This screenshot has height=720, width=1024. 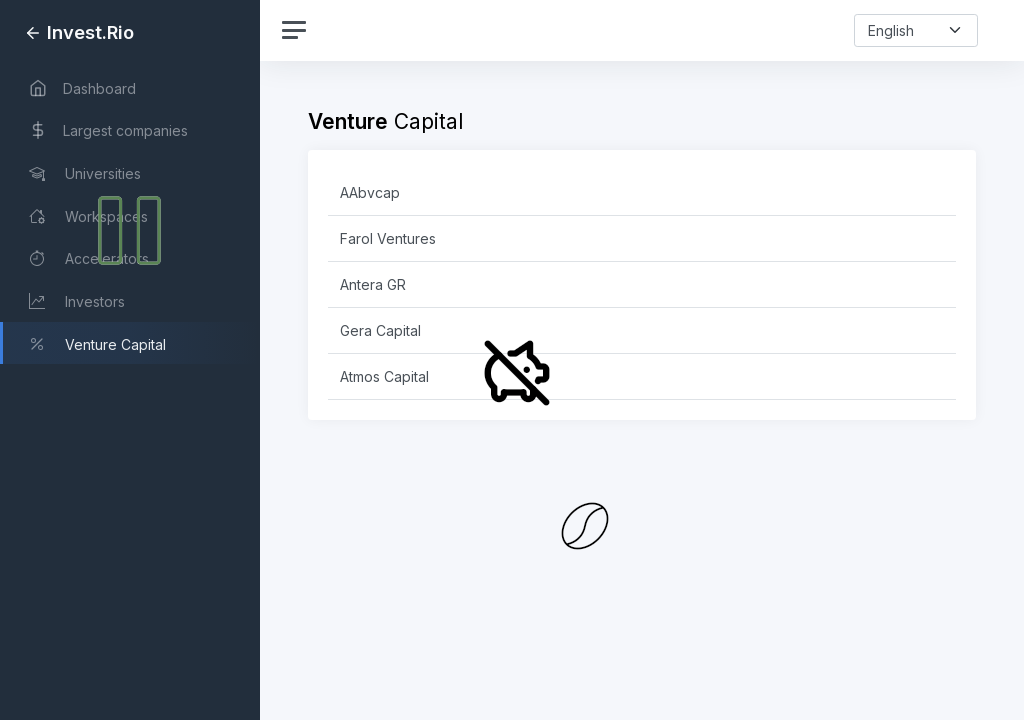 What do you see at coordinates (585, 526) in the screenshot?
I see `browse coffee shop locations` at bounding box center [585, 526].